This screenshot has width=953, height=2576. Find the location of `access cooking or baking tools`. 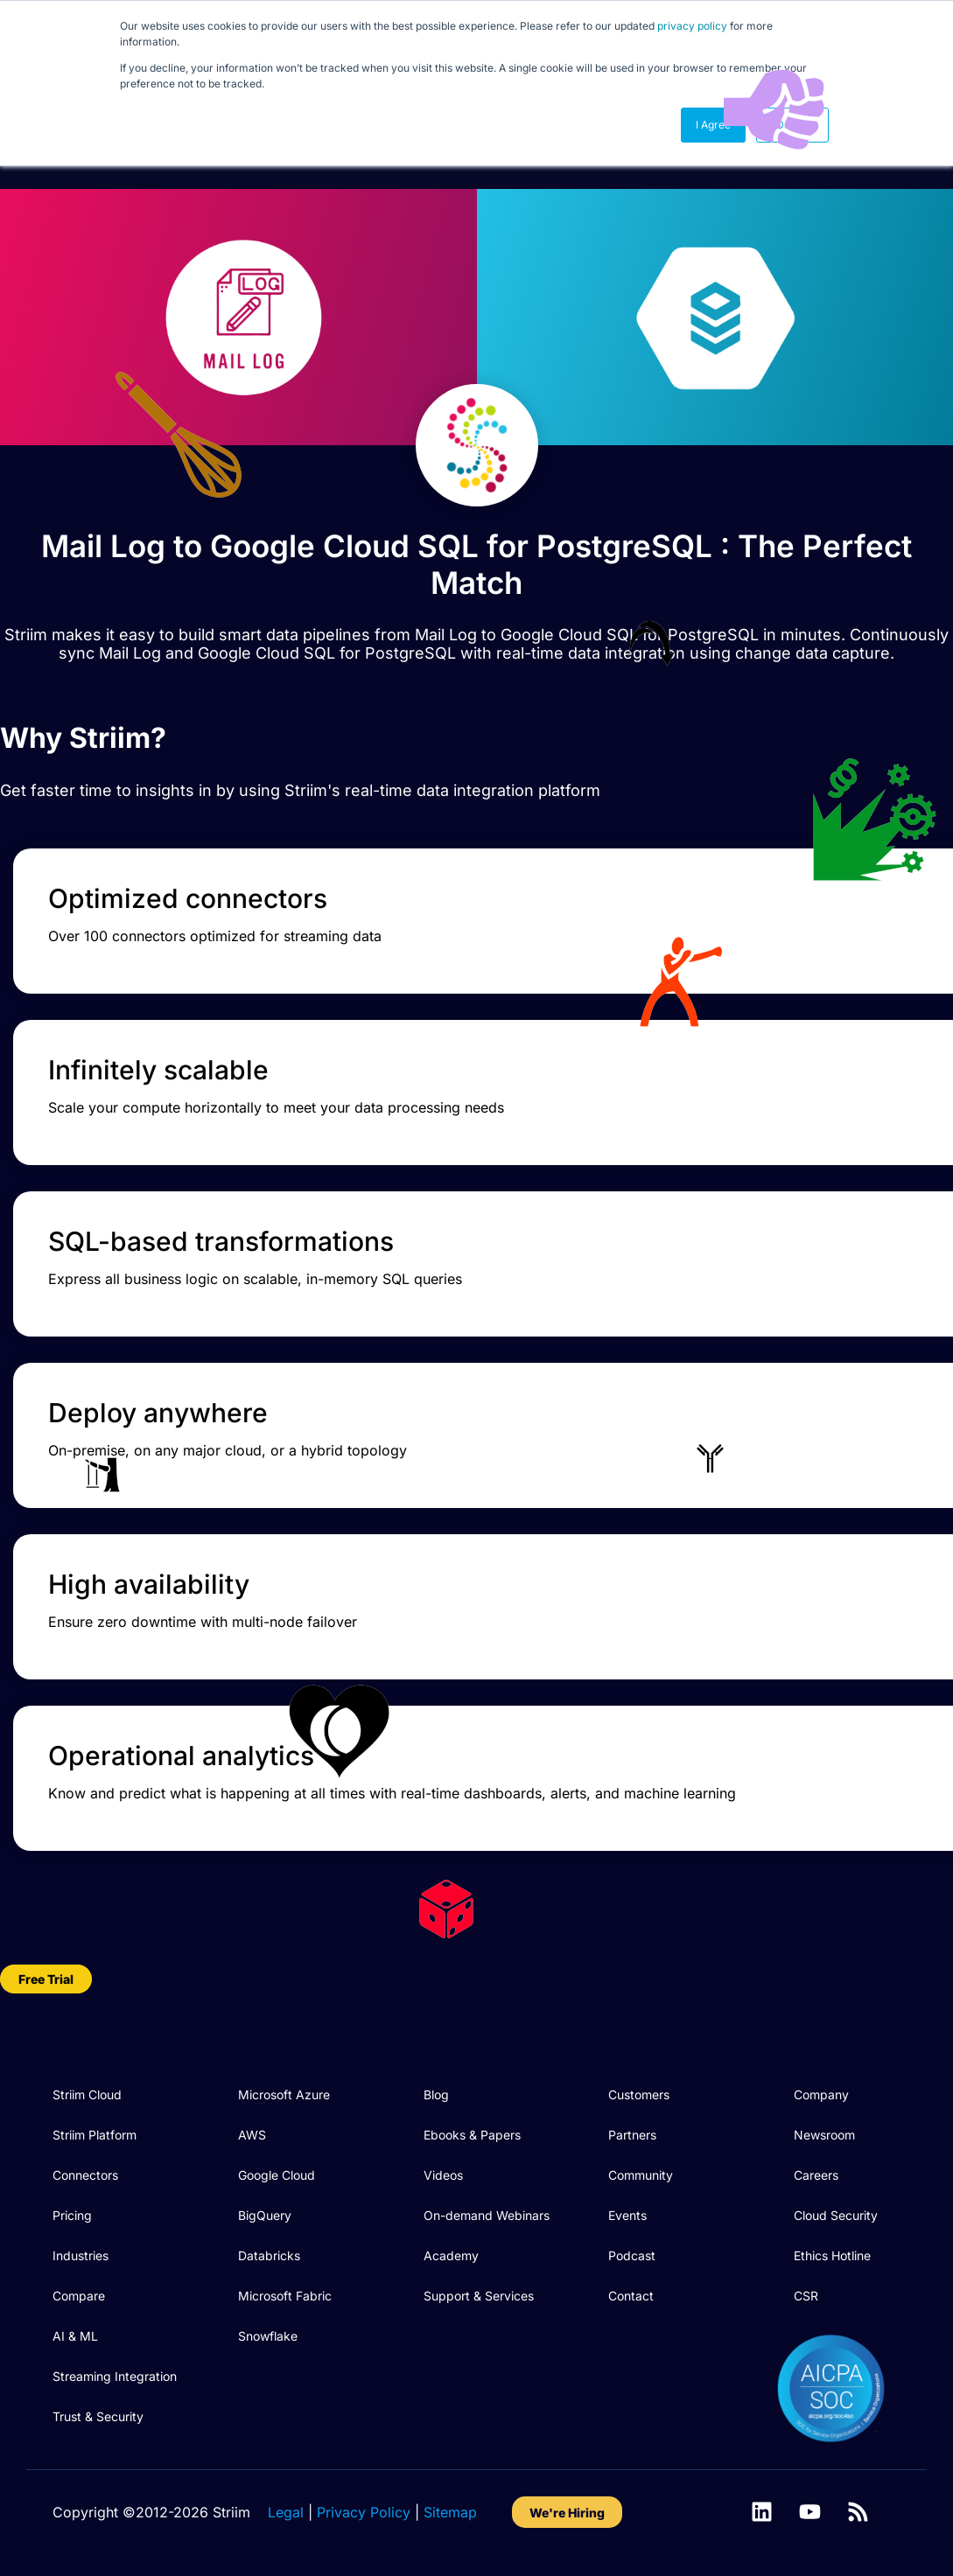

access cooking or baking tools is located at coordinates (179, 435).